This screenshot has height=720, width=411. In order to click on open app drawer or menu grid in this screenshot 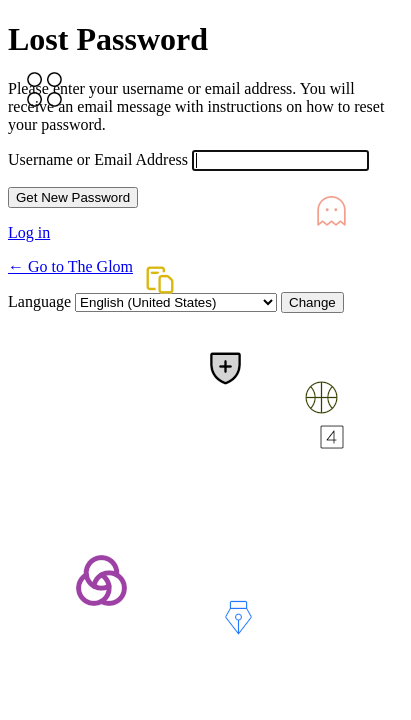, I will do `click(44, 89)`.